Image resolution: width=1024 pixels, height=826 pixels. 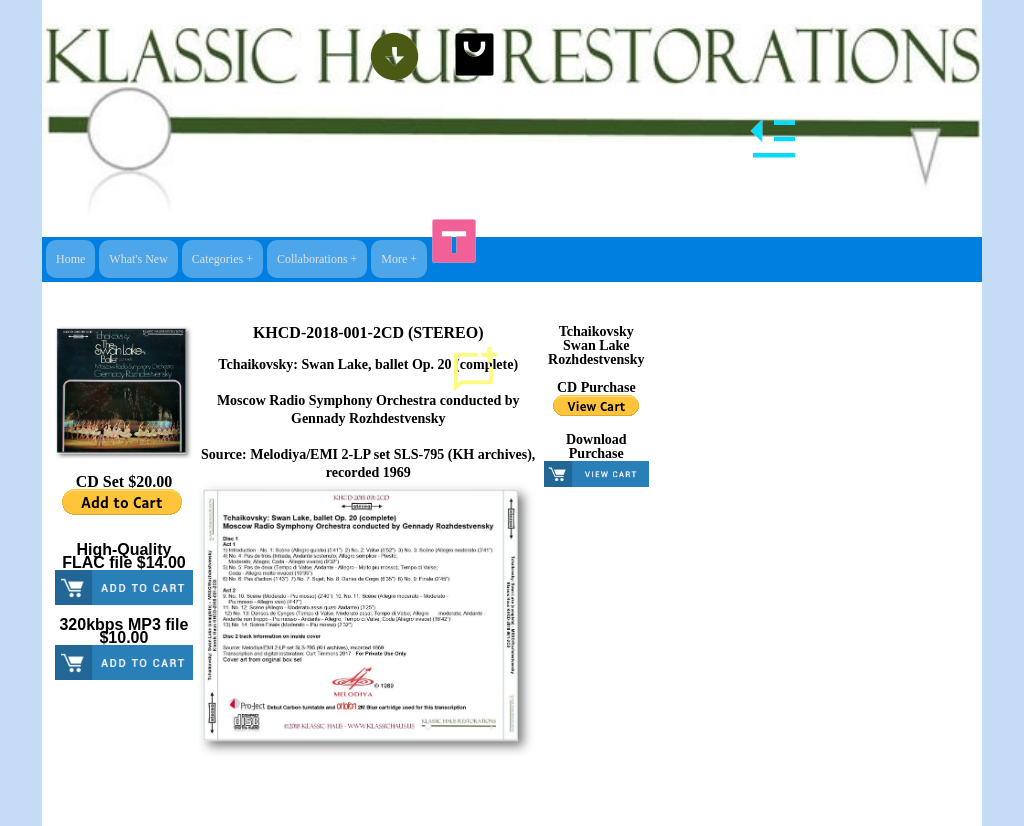 What do you see at coordinates (474, 54) in the screenshot?
I see `view your shopping bag` at bounding box center [474, 54].